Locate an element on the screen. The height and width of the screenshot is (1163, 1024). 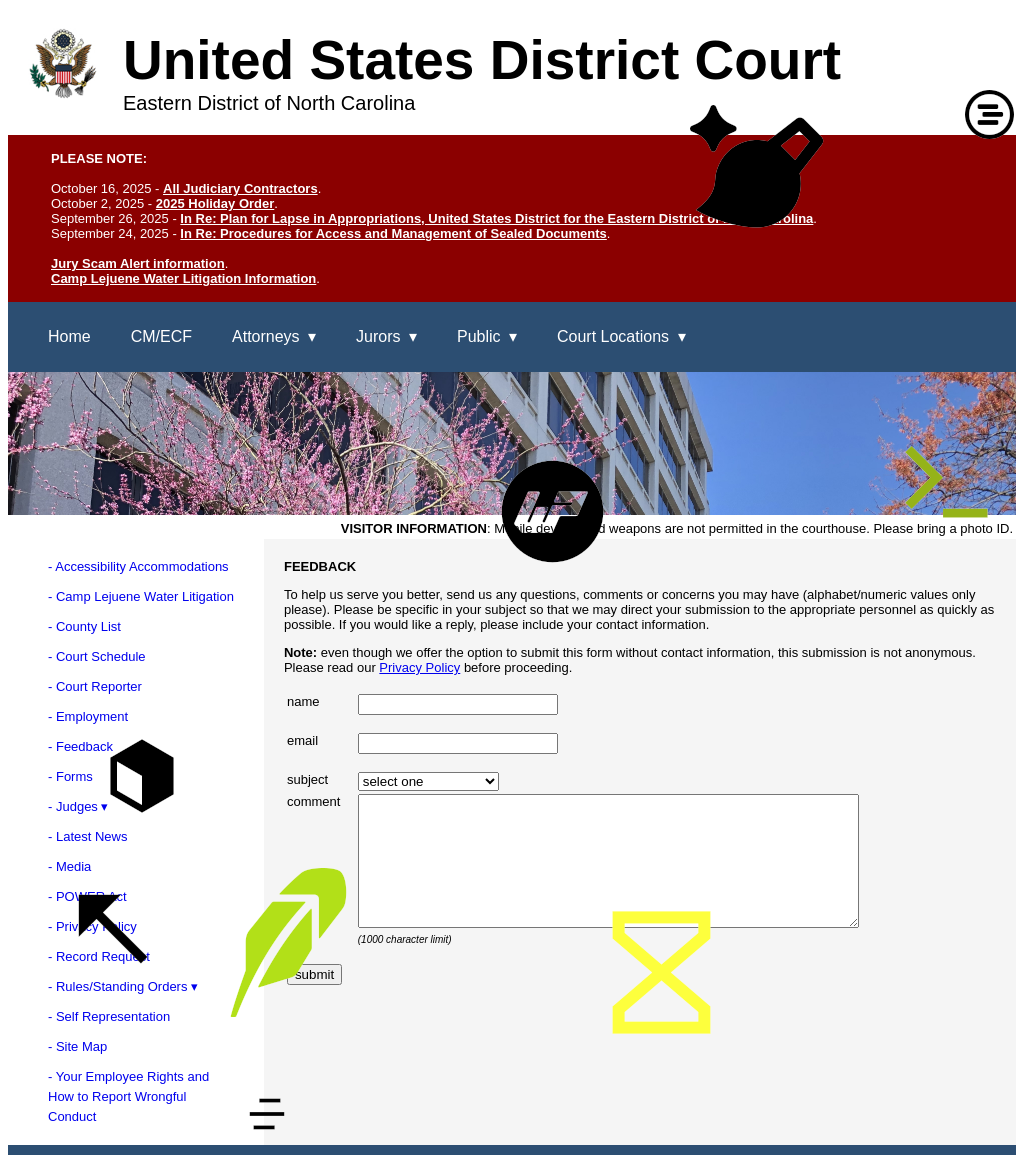
open navigation menu is located at coordinates (267, 1114).